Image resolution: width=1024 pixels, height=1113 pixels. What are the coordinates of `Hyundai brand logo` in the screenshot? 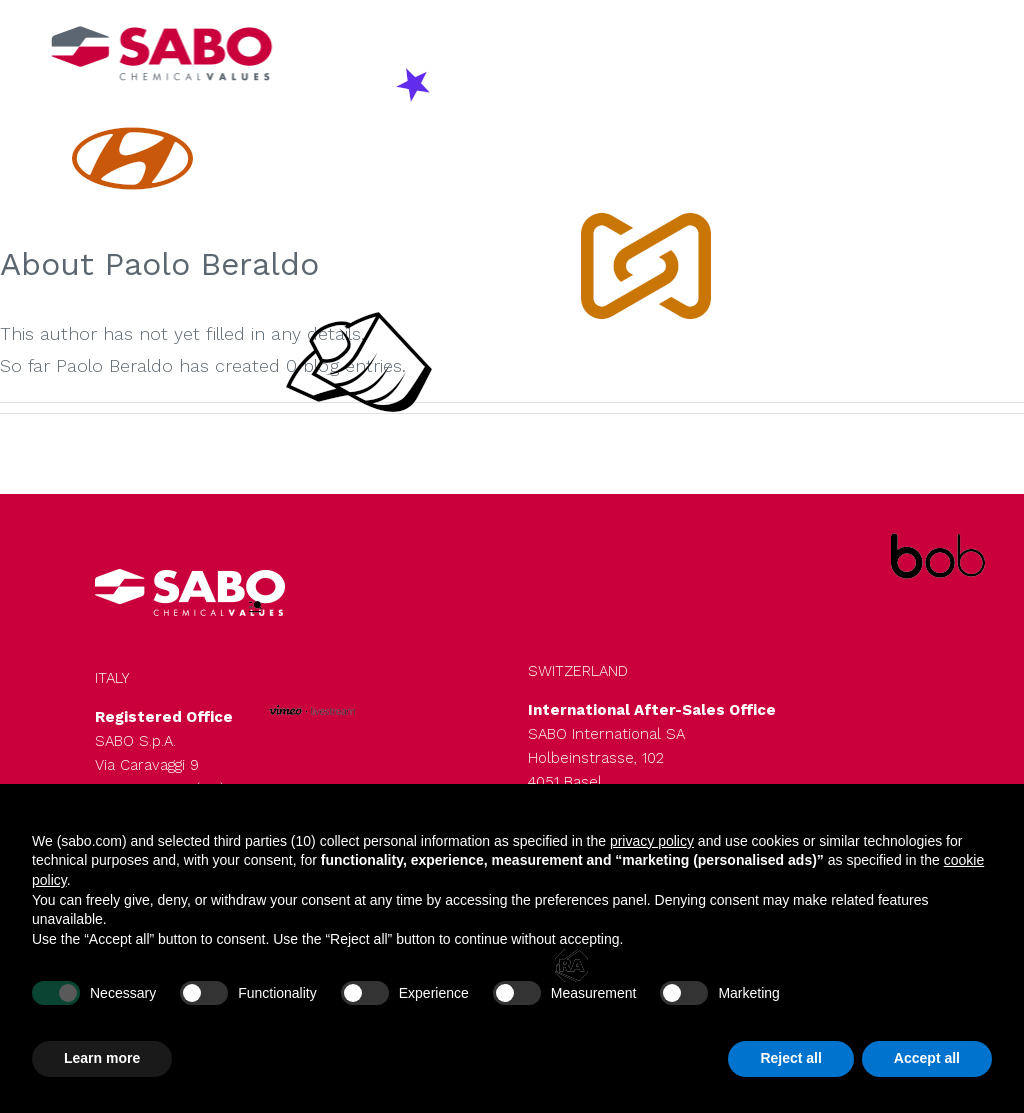 It's located at (132, 158).